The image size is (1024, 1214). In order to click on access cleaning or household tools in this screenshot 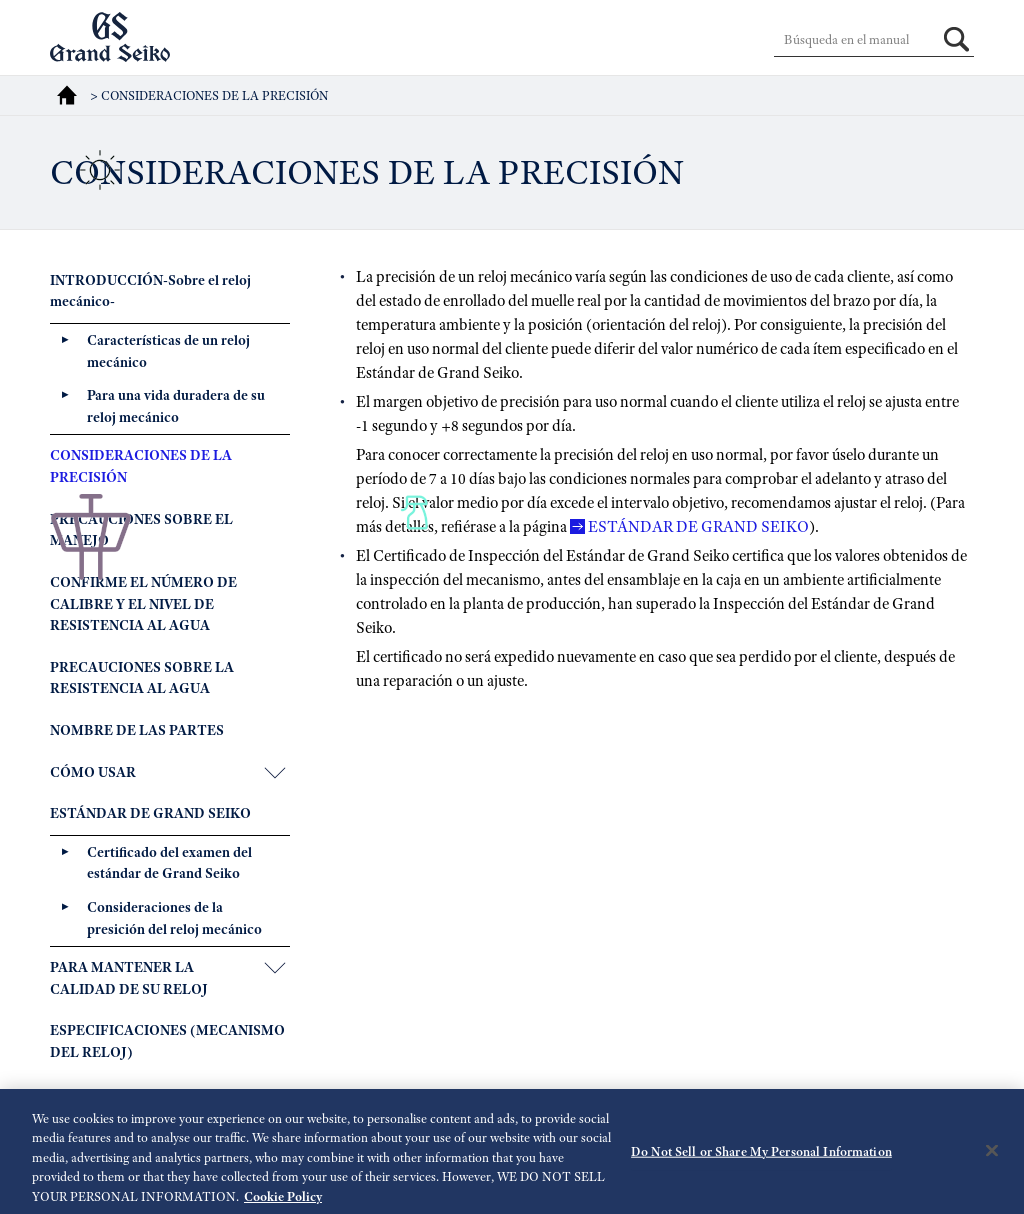, I will do `click(415, 512)`.